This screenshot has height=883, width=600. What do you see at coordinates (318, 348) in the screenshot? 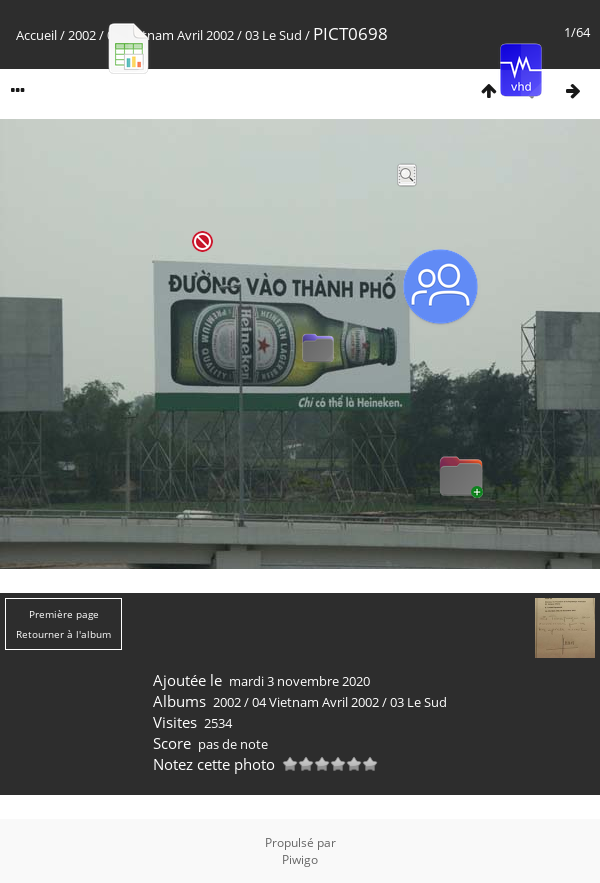
I see `open a folder or directory` at bounding box center [318, 348].